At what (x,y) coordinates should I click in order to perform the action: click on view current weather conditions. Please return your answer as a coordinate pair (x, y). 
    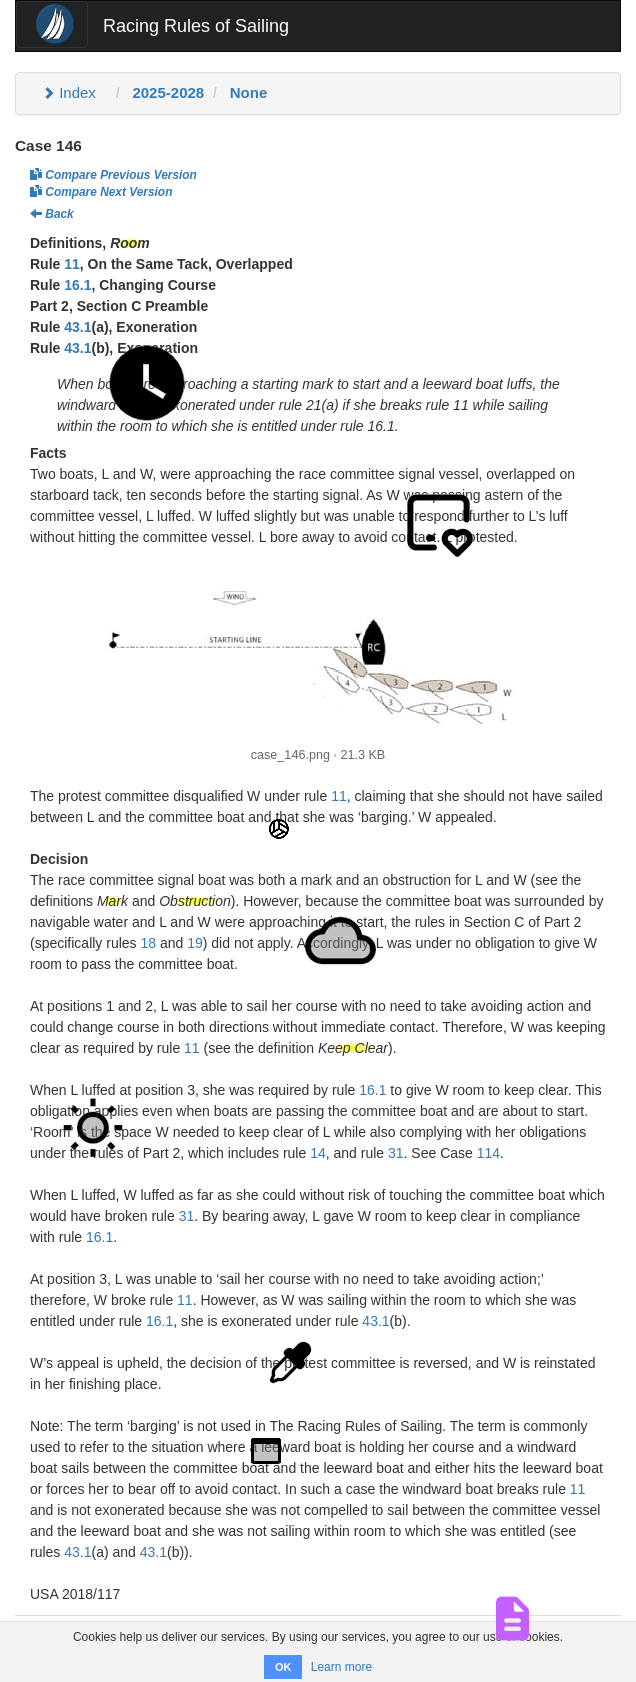
    Looking at the image, I should click on (340, 940).